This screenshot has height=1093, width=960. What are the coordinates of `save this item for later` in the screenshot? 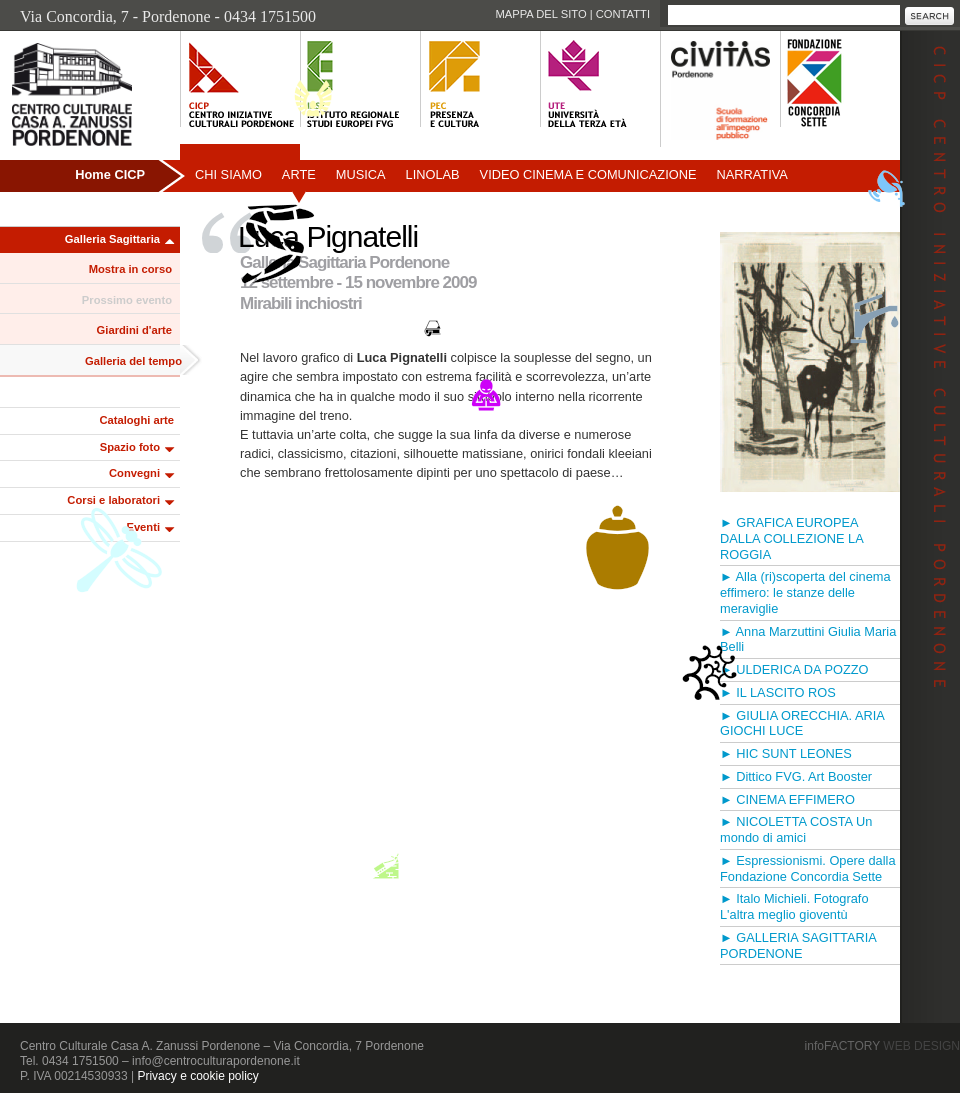 It's located at (432, 328).